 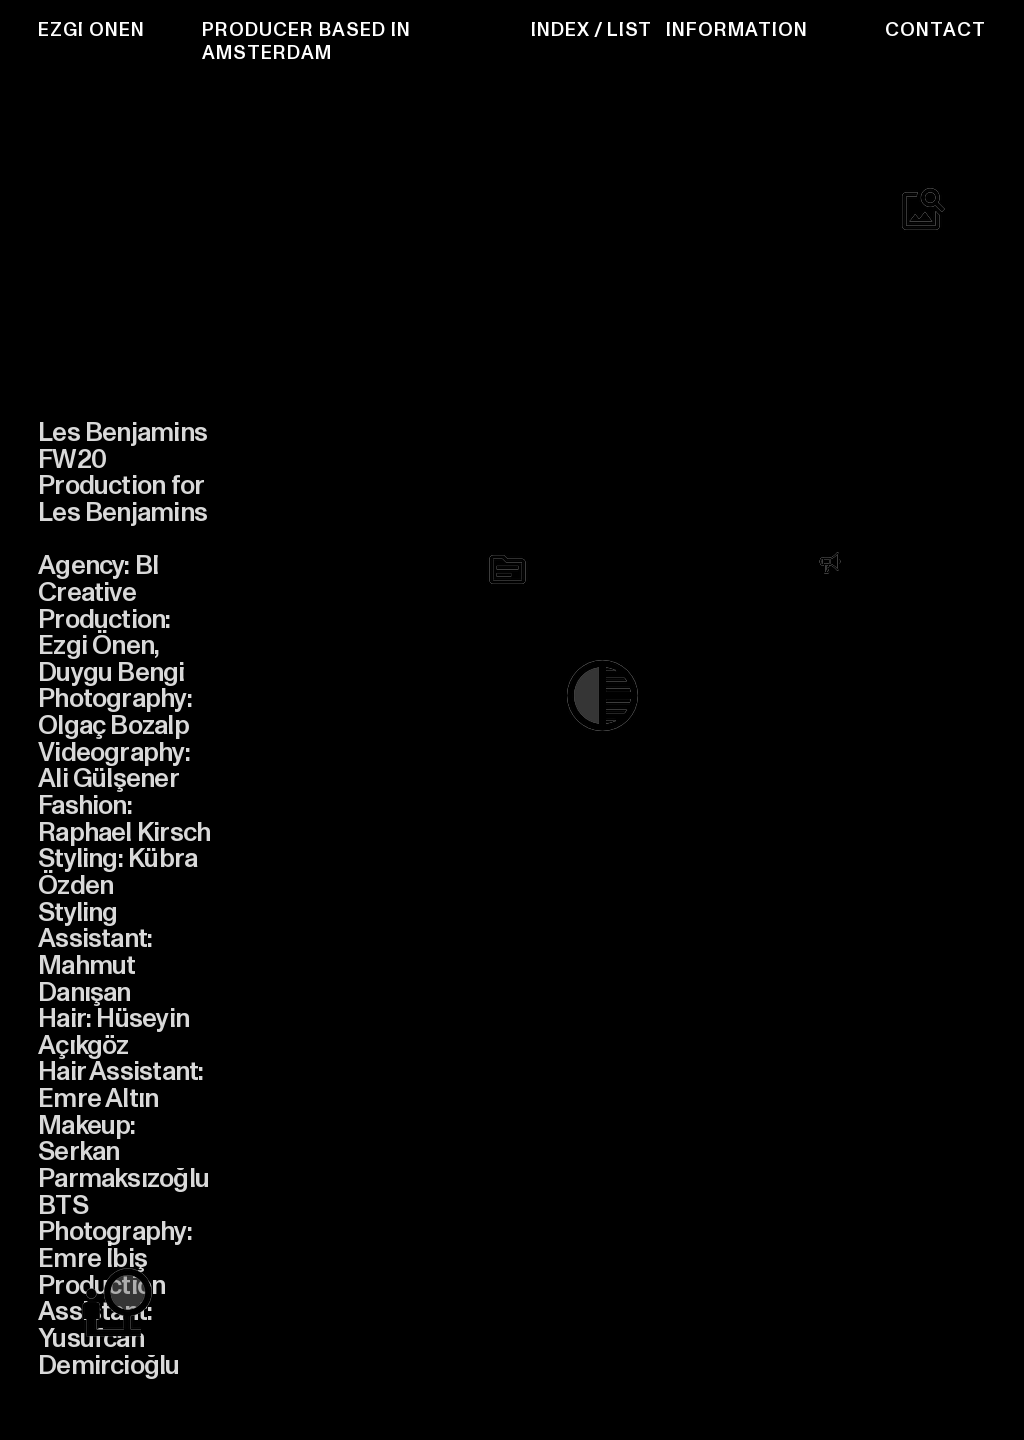 I want to click on explore nature or outdoor activities, so click(x=117, y=1302).